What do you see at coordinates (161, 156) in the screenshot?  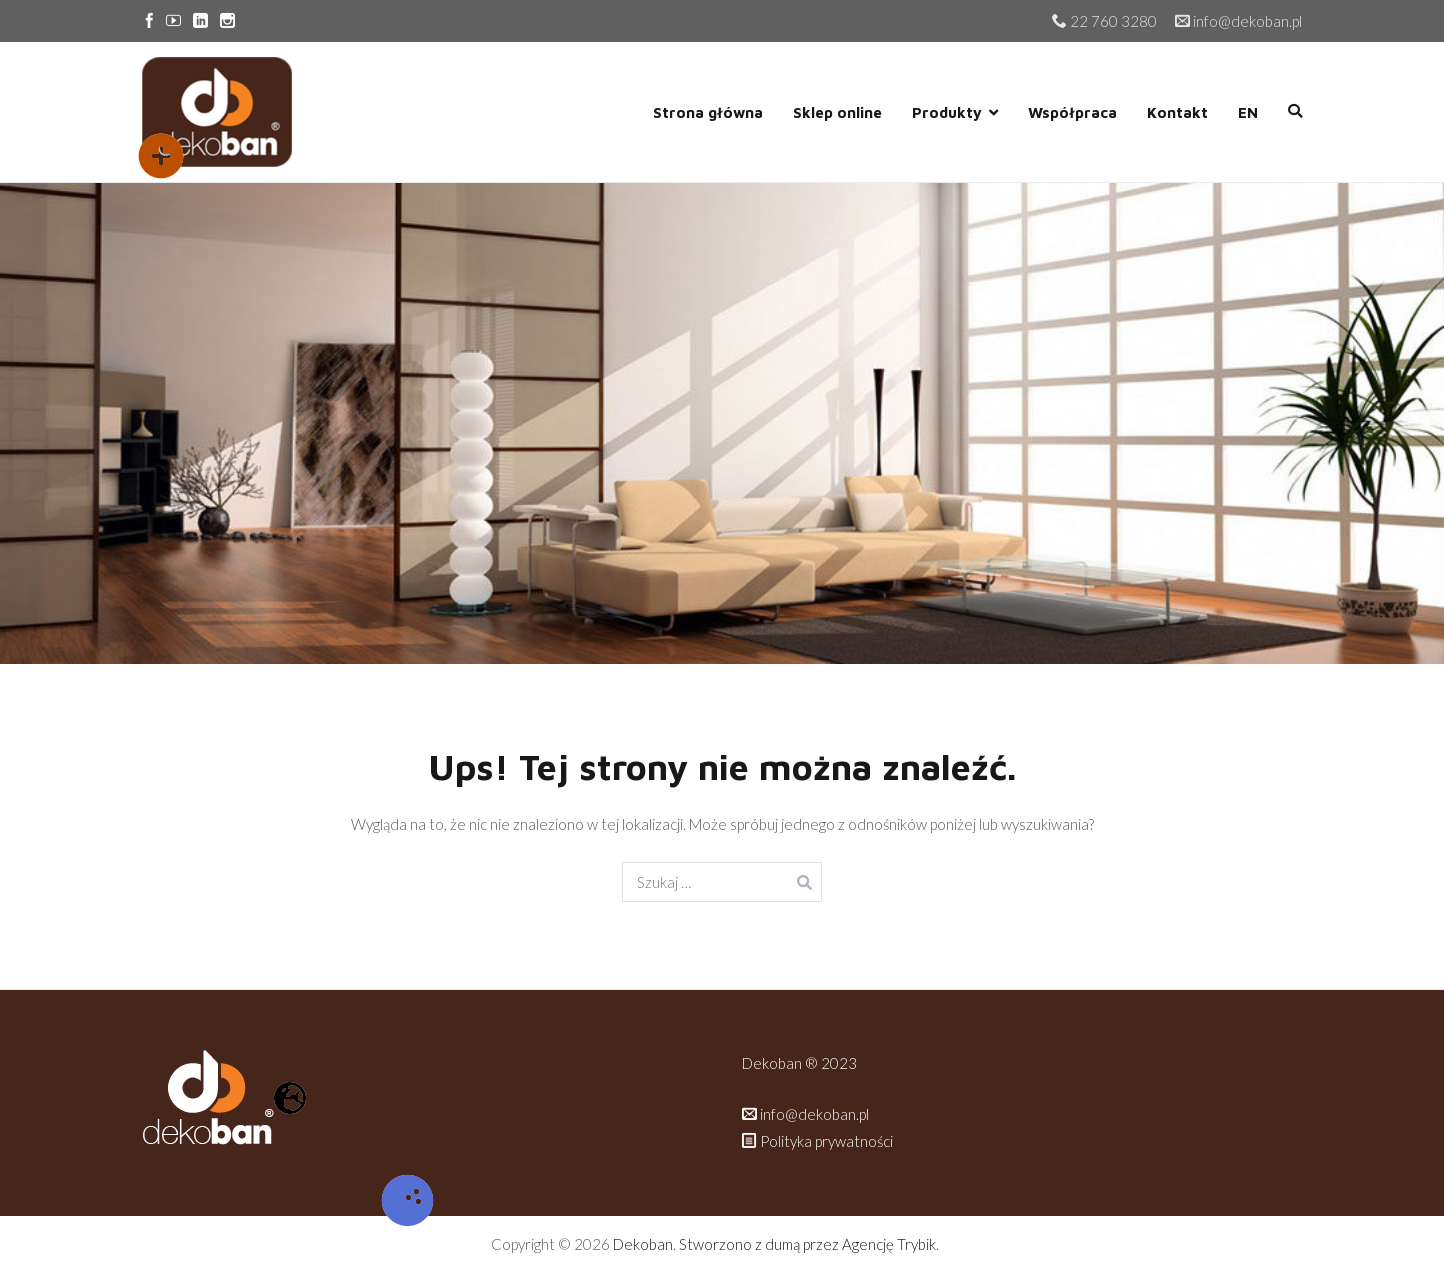 I see `add a new item` at bounding box center [161, 156].